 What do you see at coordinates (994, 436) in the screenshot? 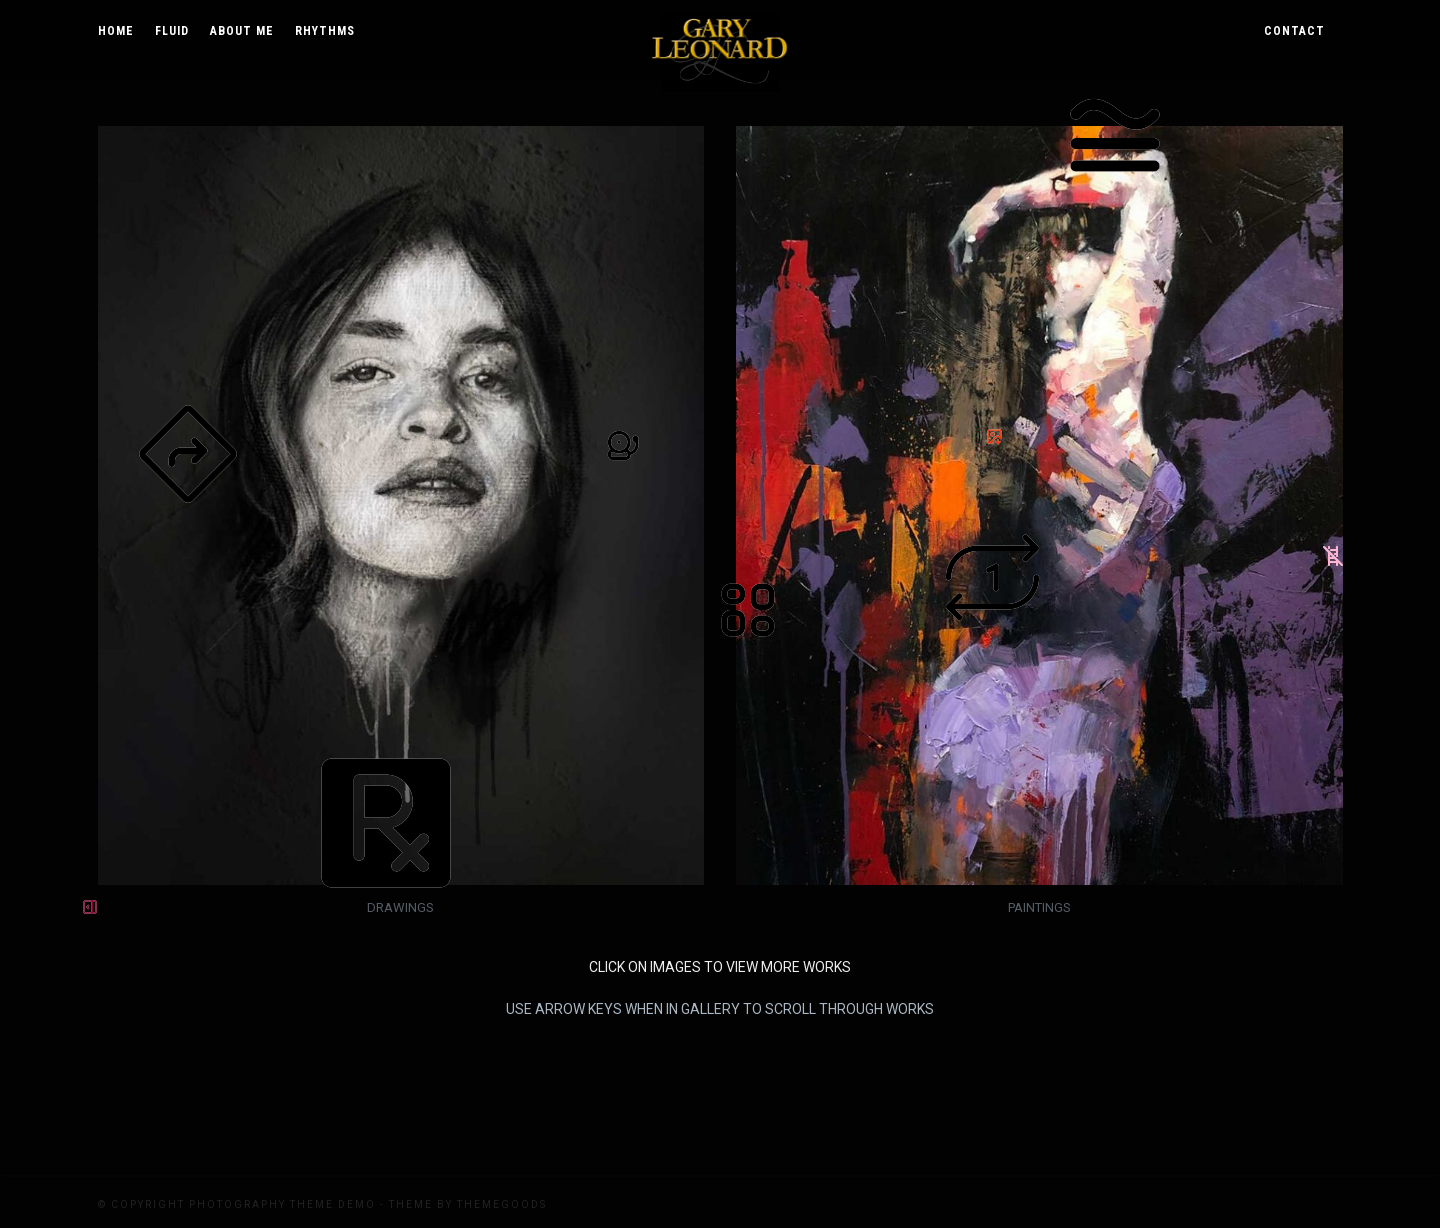
I see `download image` at bounding box center [994, 436].